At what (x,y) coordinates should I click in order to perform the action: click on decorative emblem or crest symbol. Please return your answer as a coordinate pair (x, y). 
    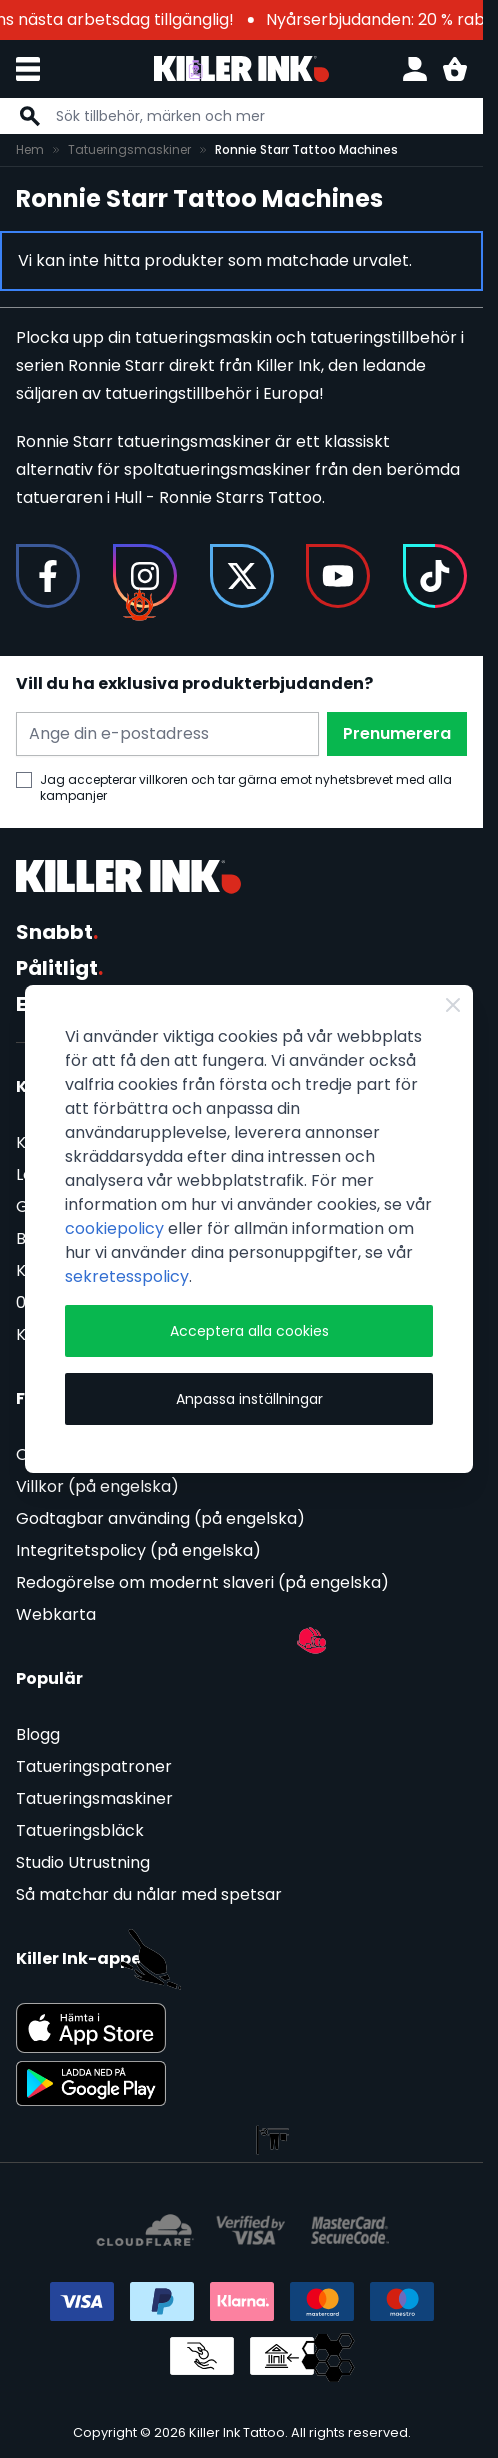
    Looking at the image, I should click on (139, 604).